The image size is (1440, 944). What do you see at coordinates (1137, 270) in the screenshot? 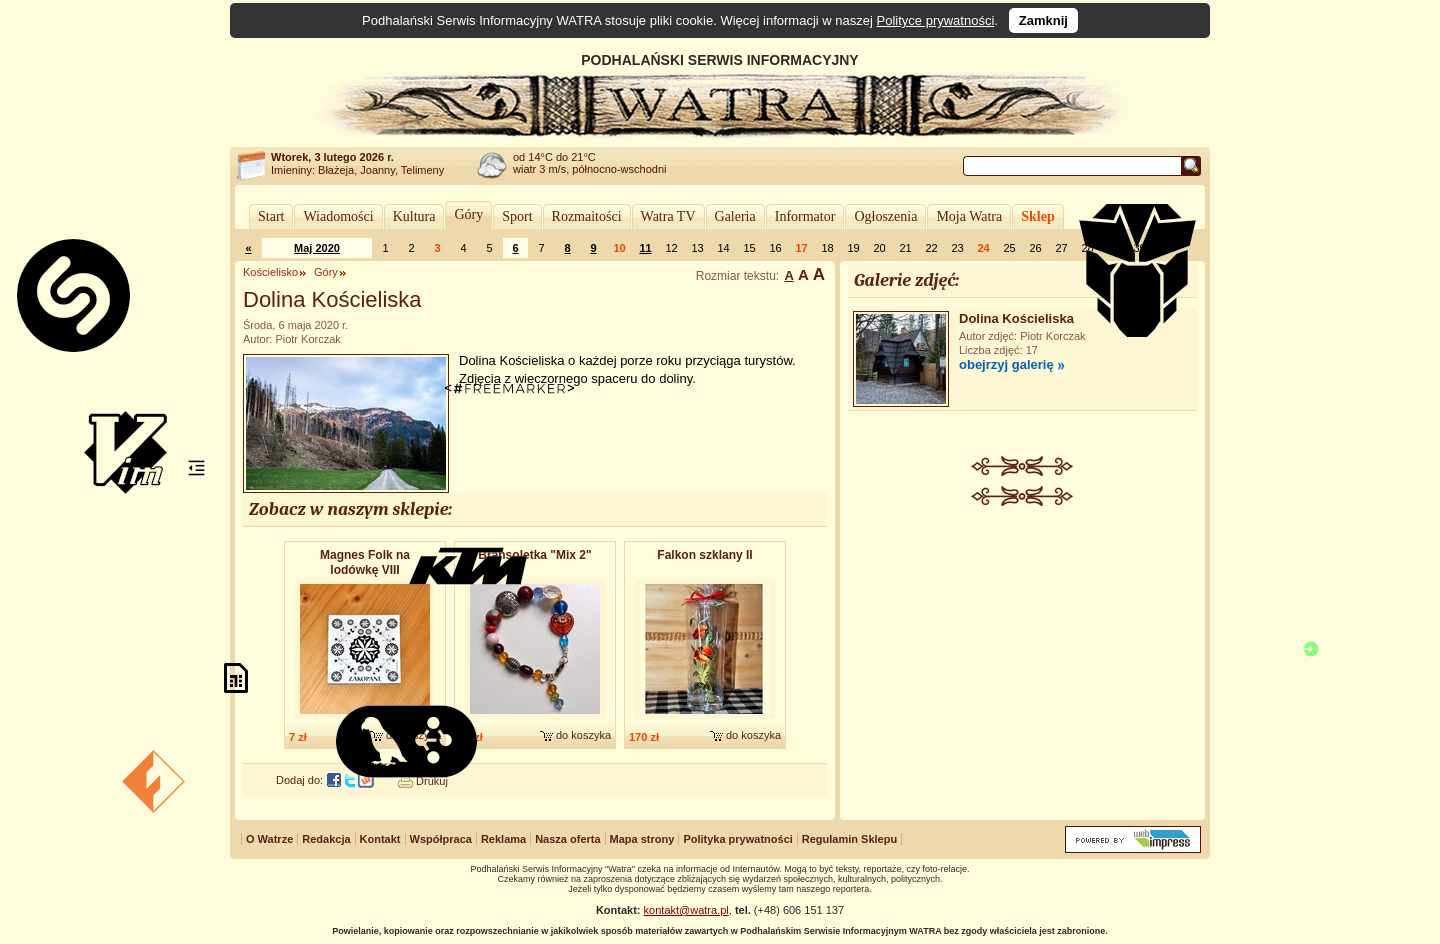
I see `PrimeVue UI component library logo` at bounding box center [1137, 270].